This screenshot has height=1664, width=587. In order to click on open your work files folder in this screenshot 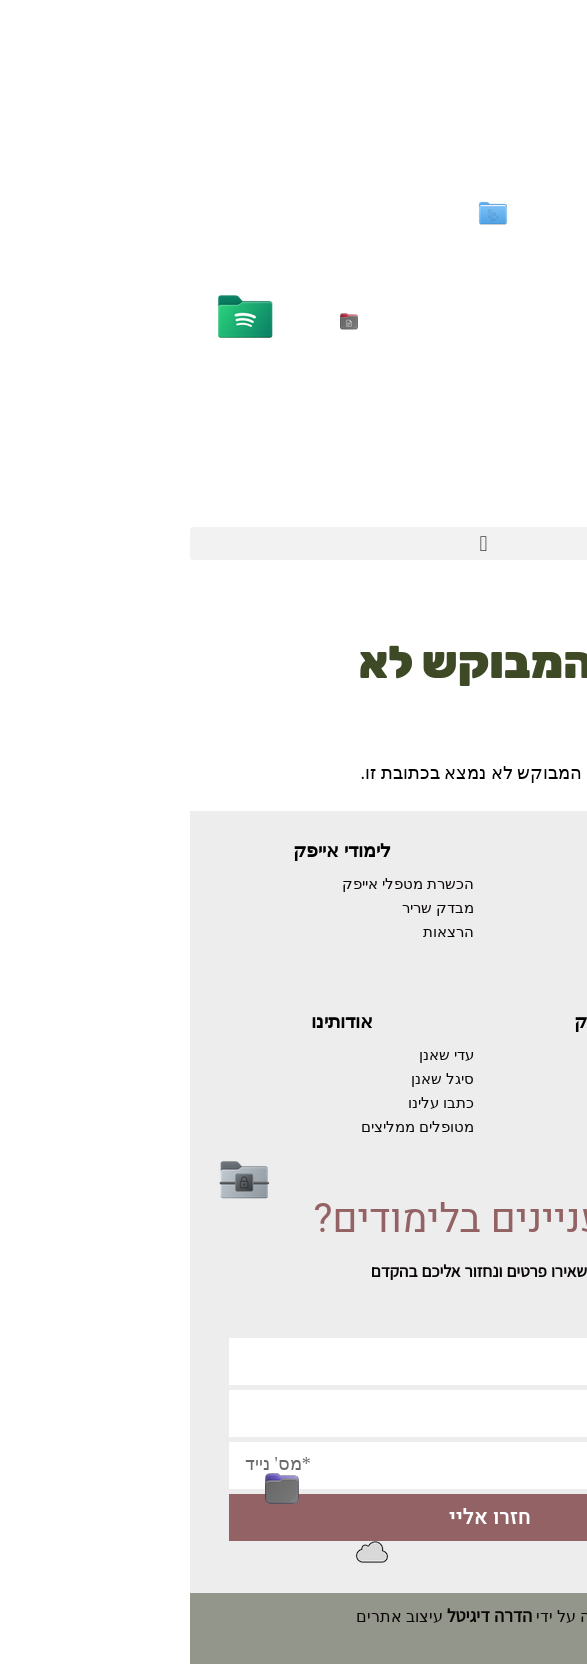, I will do `click(493, 213)`.